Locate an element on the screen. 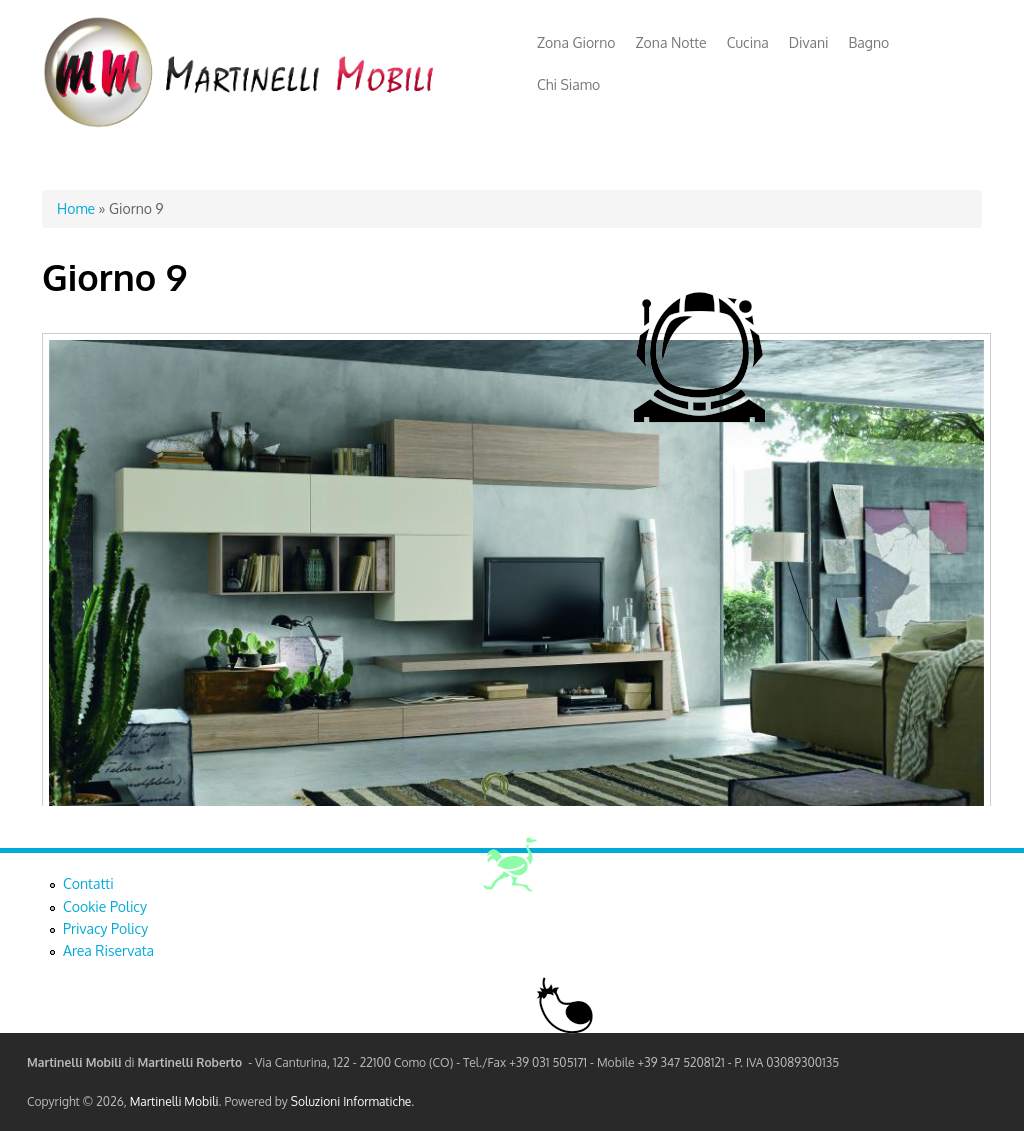 This screenshot has height=1131, width=1024. select eggplant/aubergine ingredient is located at coordinates (564, 1005).